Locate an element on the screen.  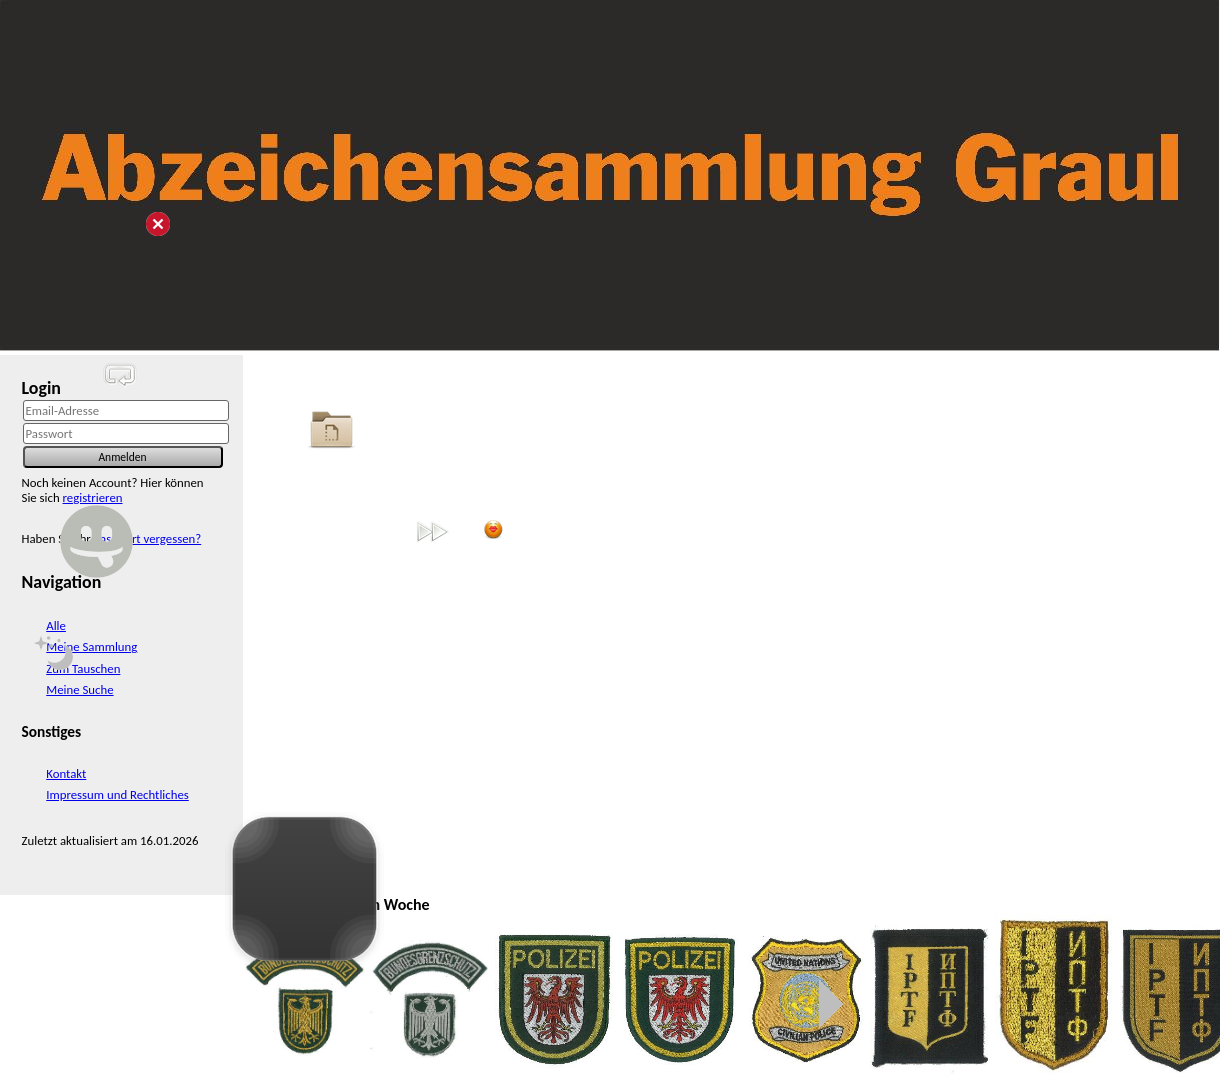
skip to next track is located at coordinates (432, 532).